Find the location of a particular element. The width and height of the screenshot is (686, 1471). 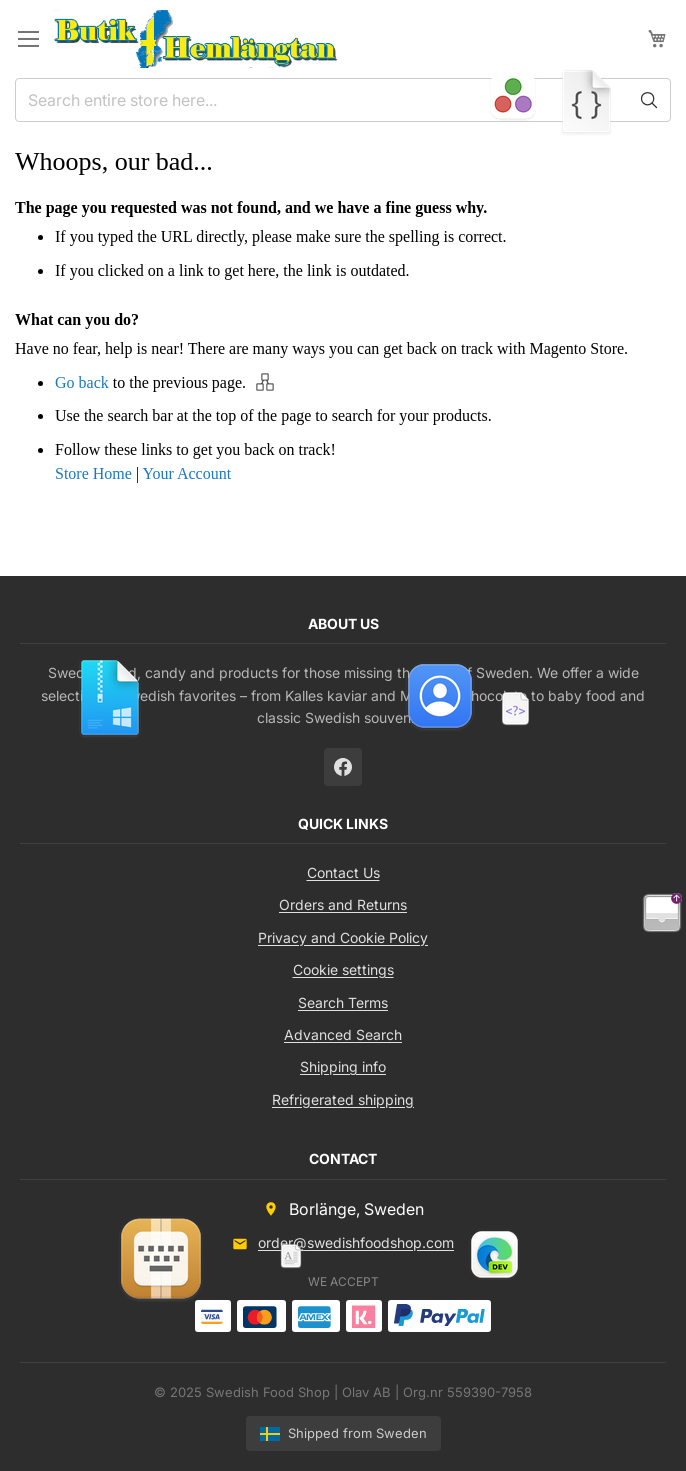

a blank or empty script file is located at coordinates (586, 102).